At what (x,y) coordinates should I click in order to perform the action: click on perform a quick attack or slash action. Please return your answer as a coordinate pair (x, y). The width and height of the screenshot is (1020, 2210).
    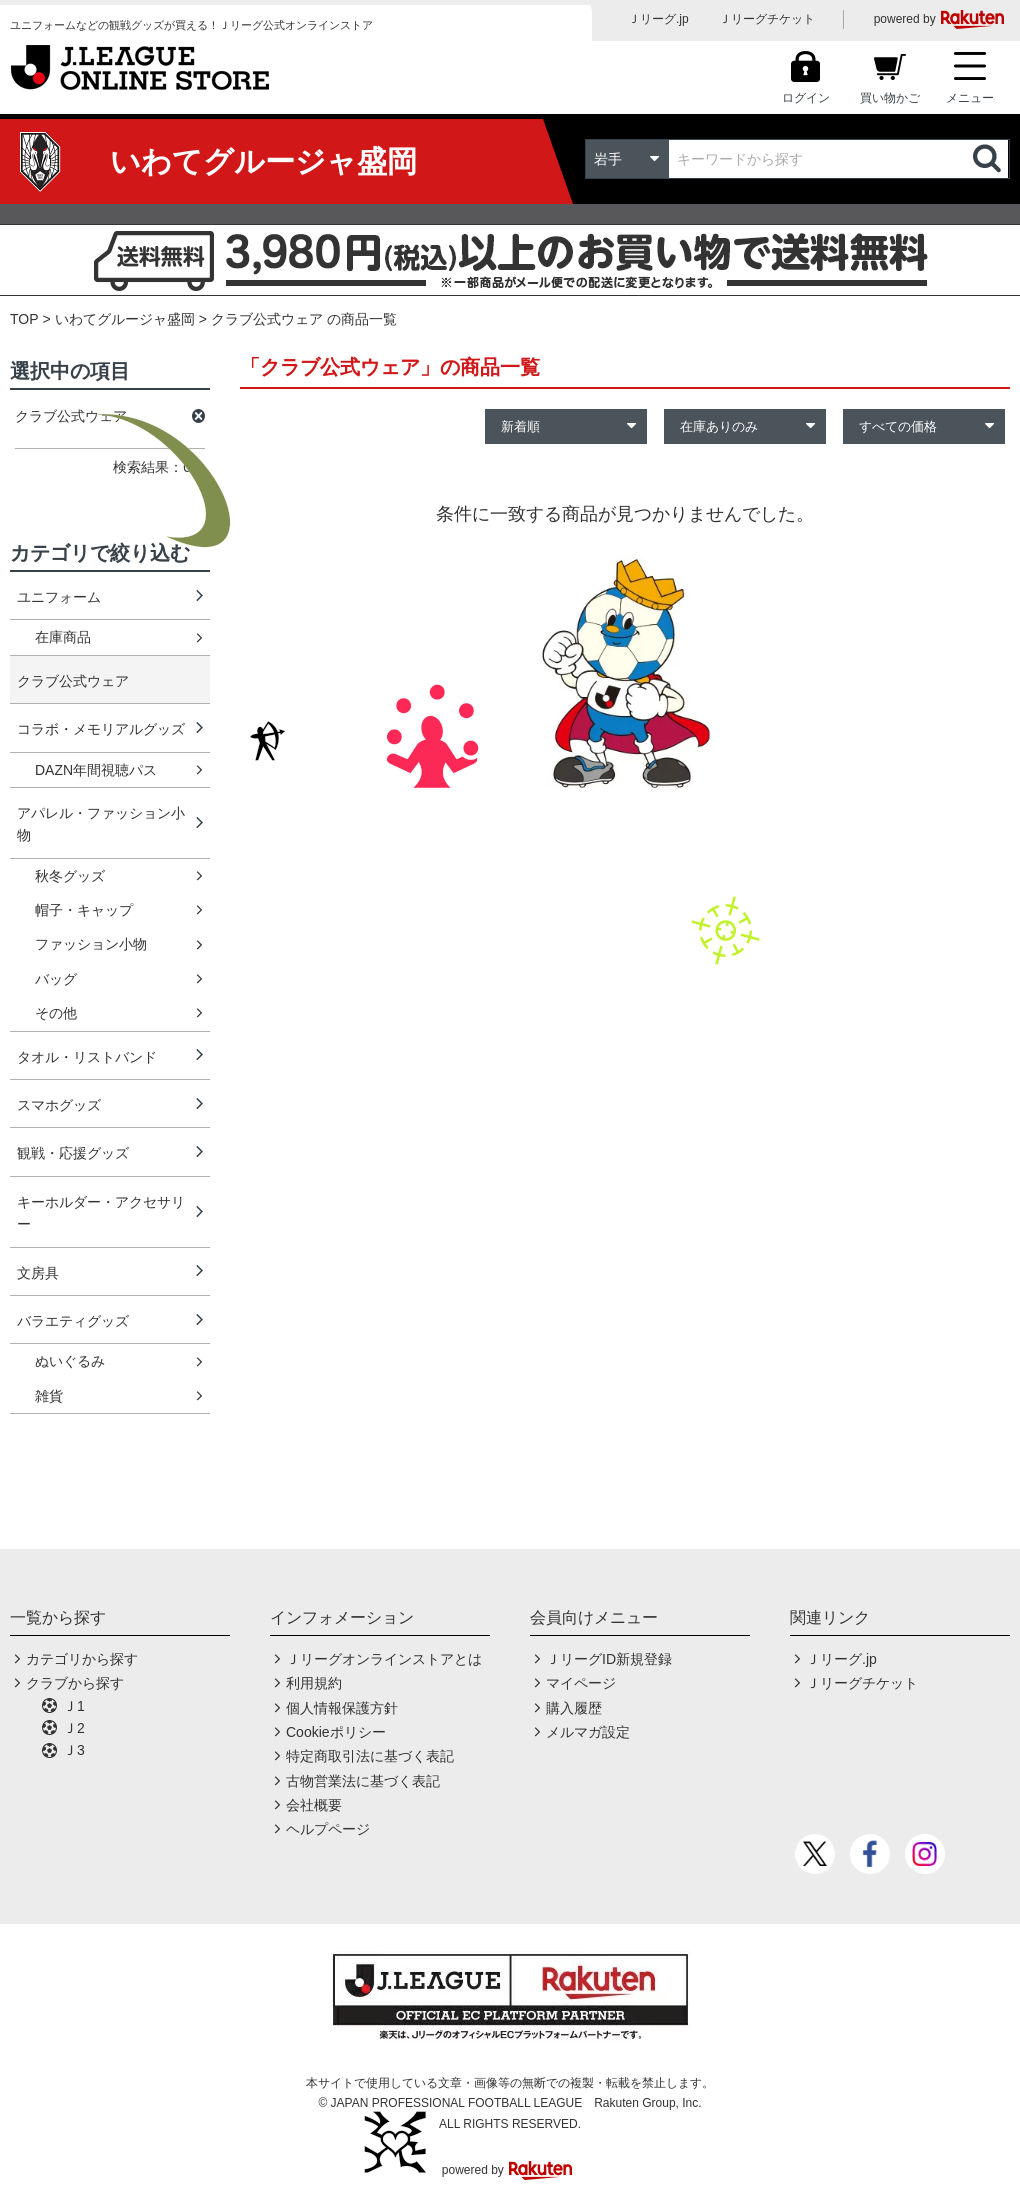
    Looking at the image, I should click on (161, 481).